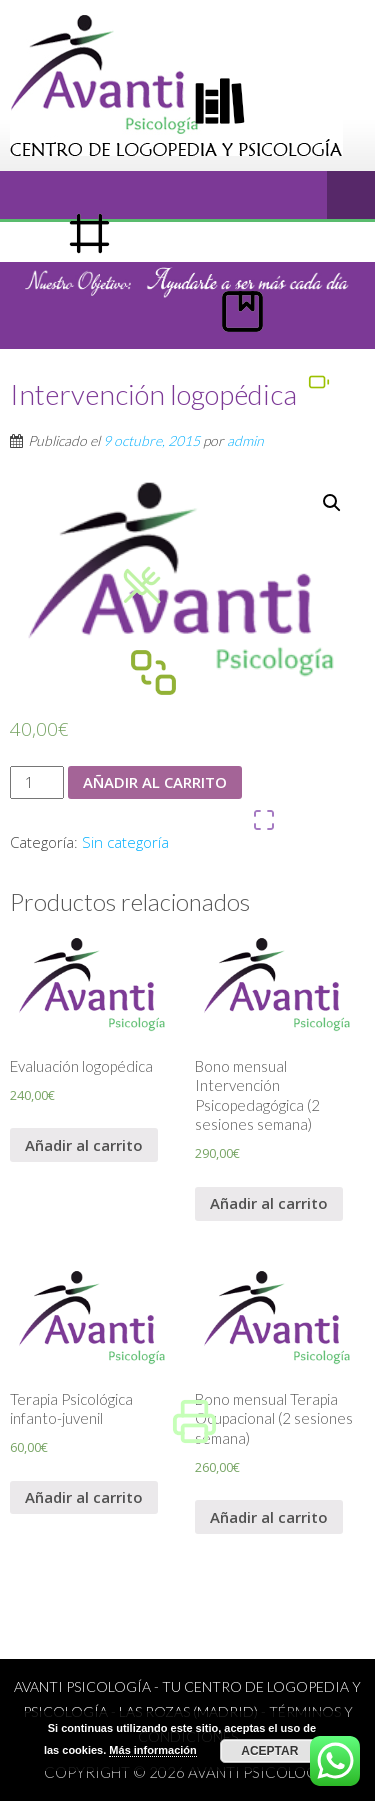 This screenshot has width=375, height=1801. Describe the element at coordinates (89, 233) in the screenshot. I see `adjust or define a crop area` at that location.